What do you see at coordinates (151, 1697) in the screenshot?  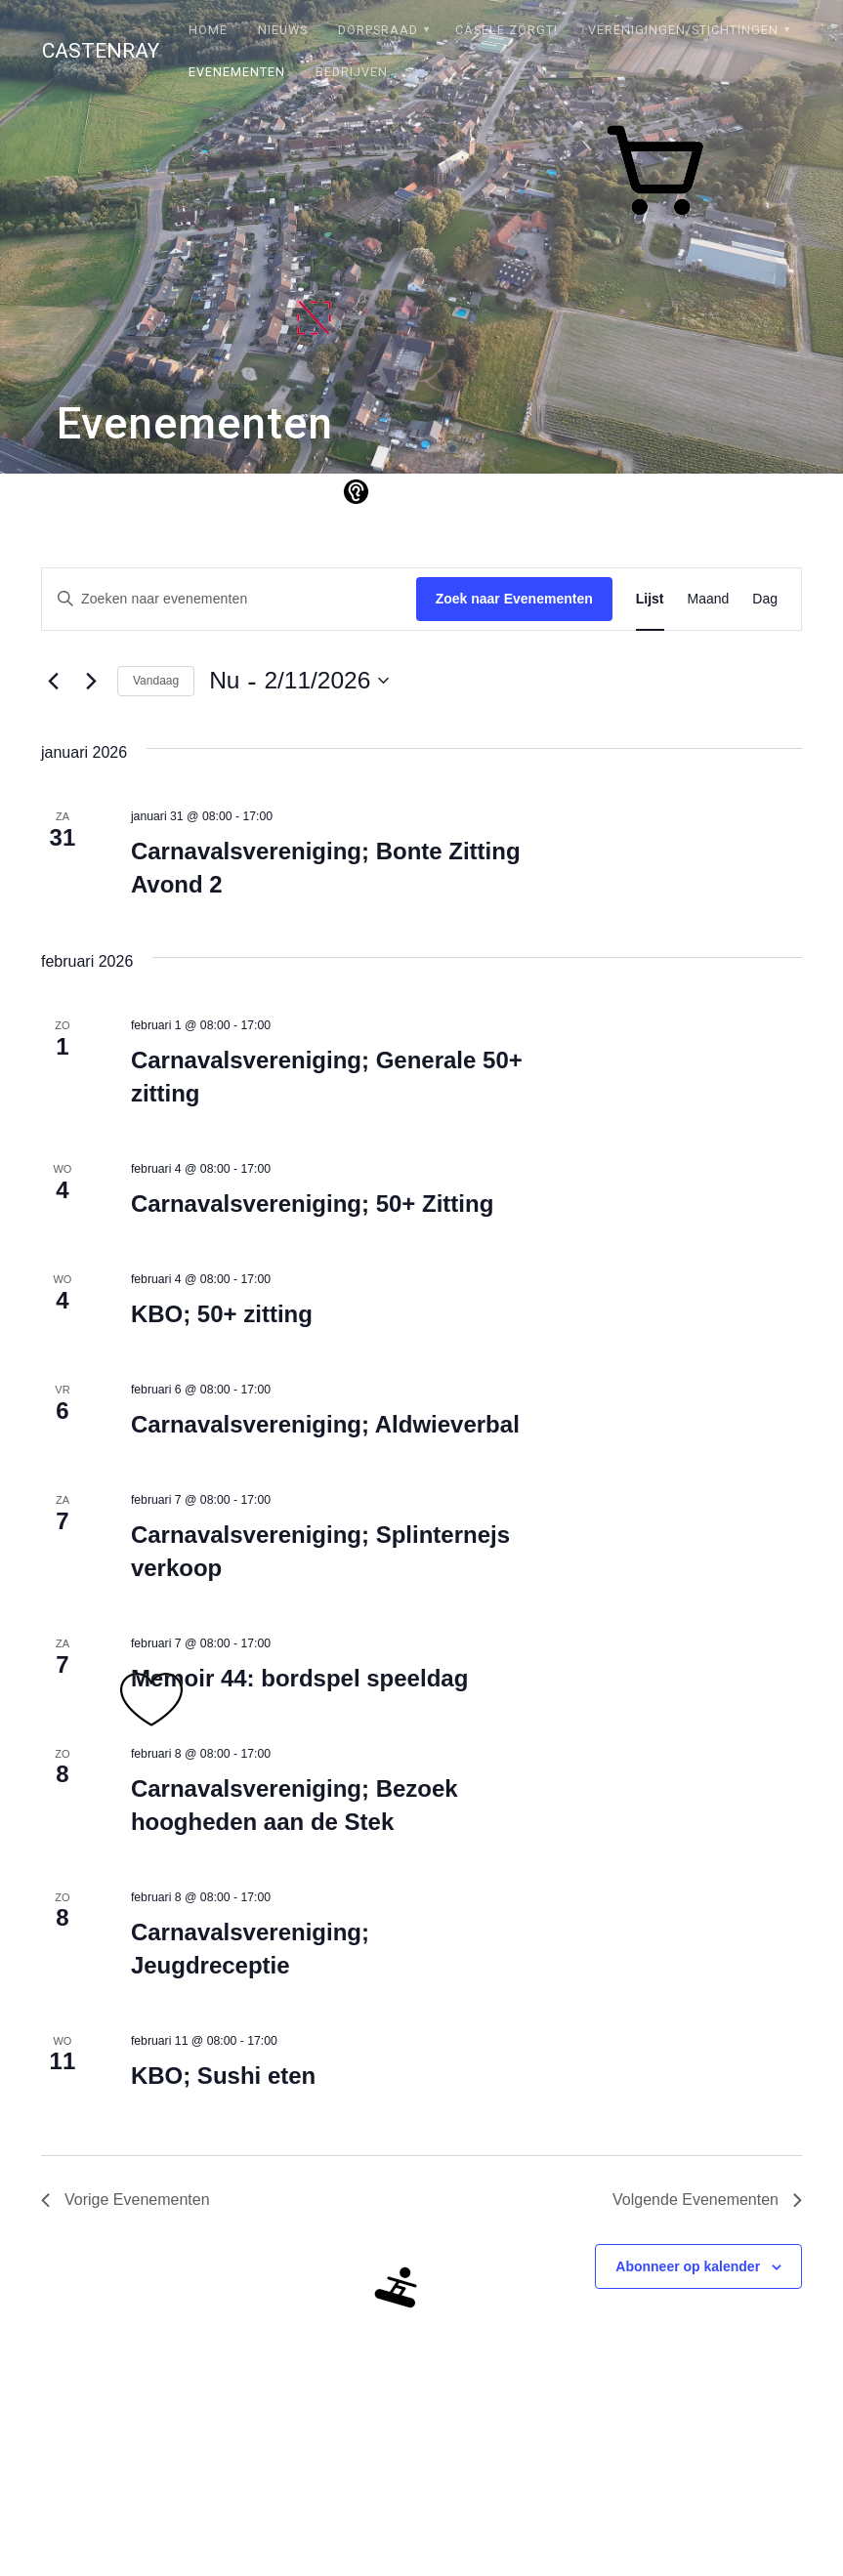 I see `add to favorites` at bounding box center [151, 1697].